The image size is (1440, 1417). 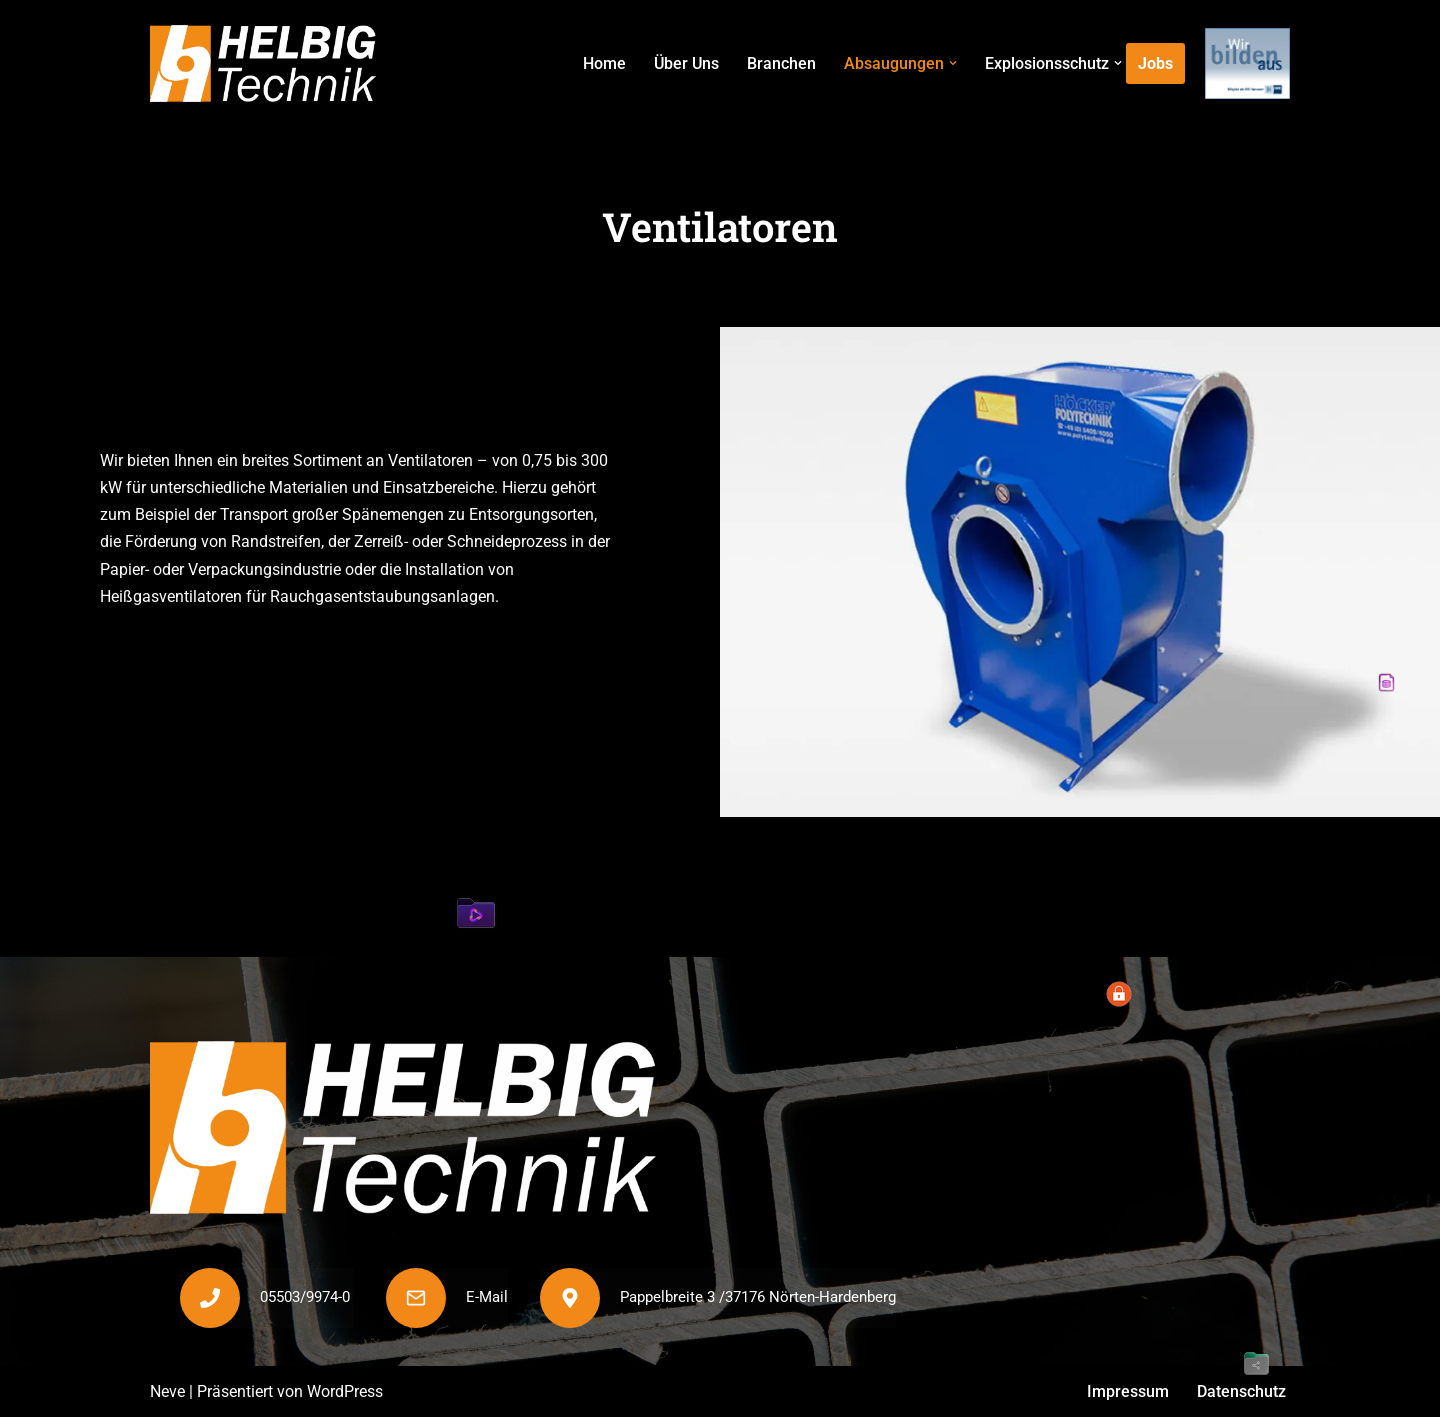 What do you see at coordinates (1119, 994) in the screenshot?
I see `lock your screen` at bounding box center [1119, 994].